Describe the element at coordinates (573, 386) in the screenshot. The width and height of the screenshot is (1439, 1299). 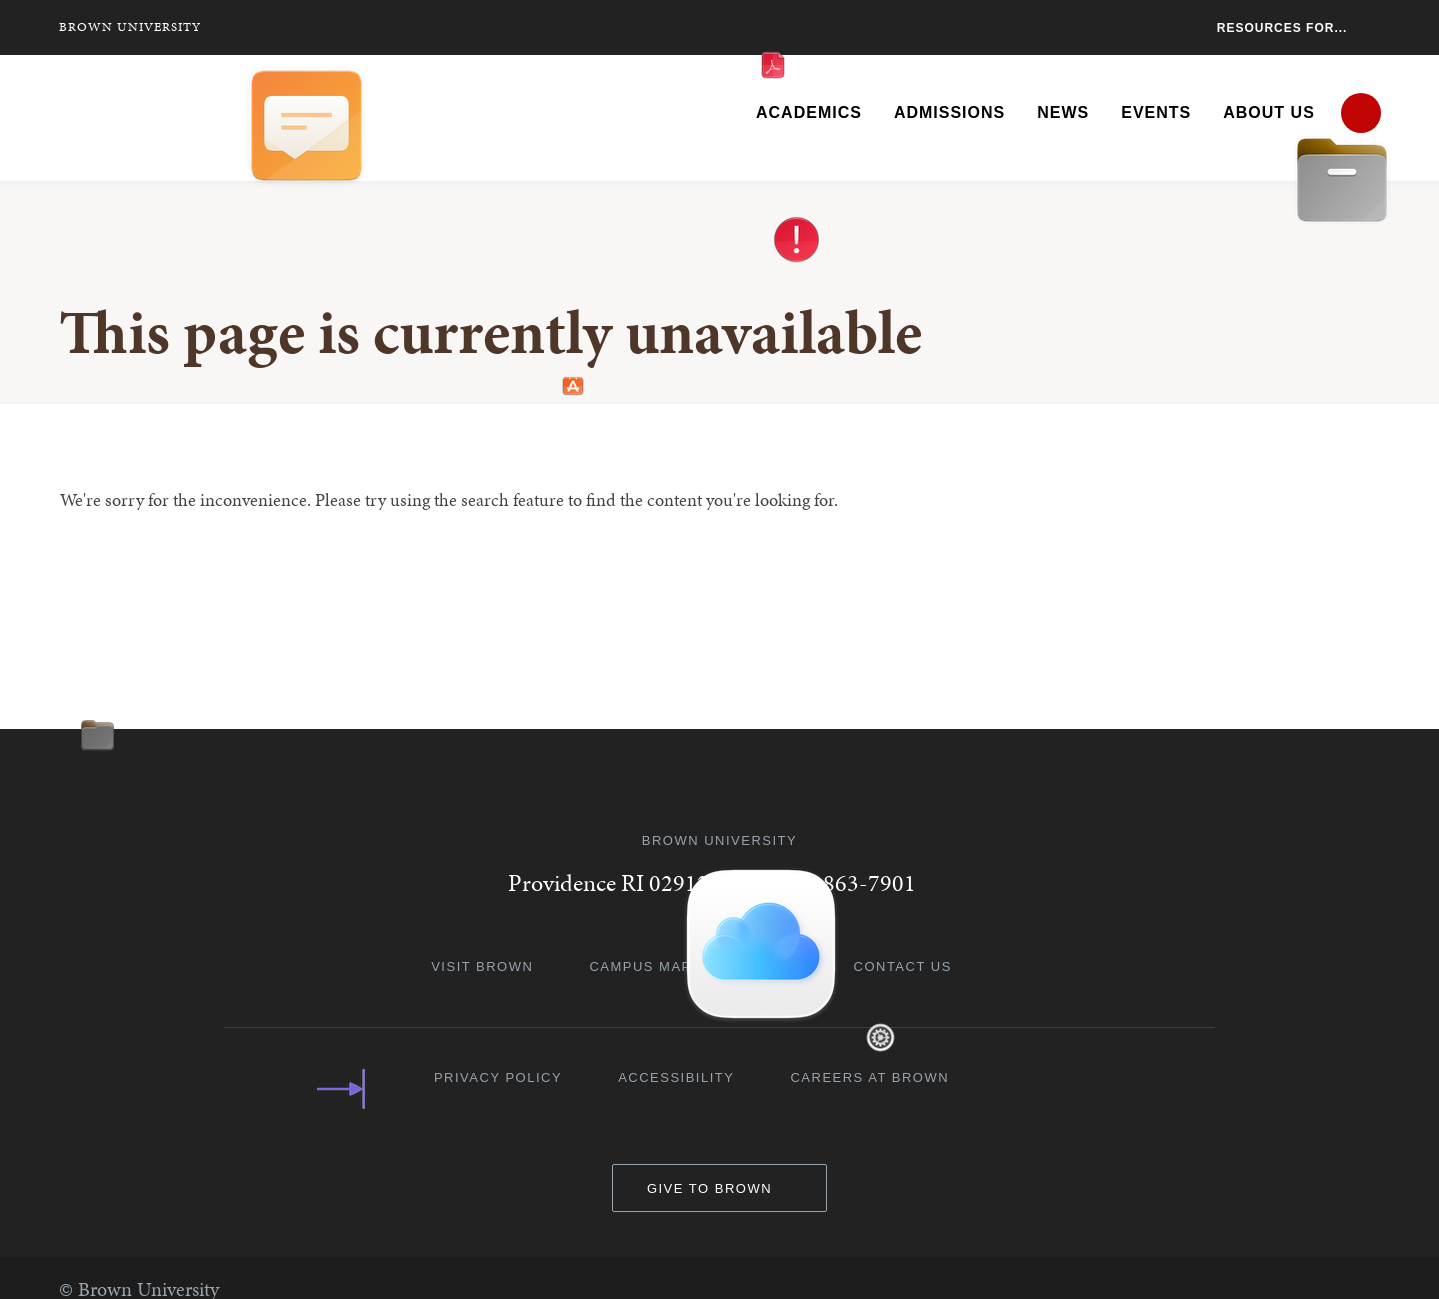
I see `open the software center to browse and install applications` at that location.